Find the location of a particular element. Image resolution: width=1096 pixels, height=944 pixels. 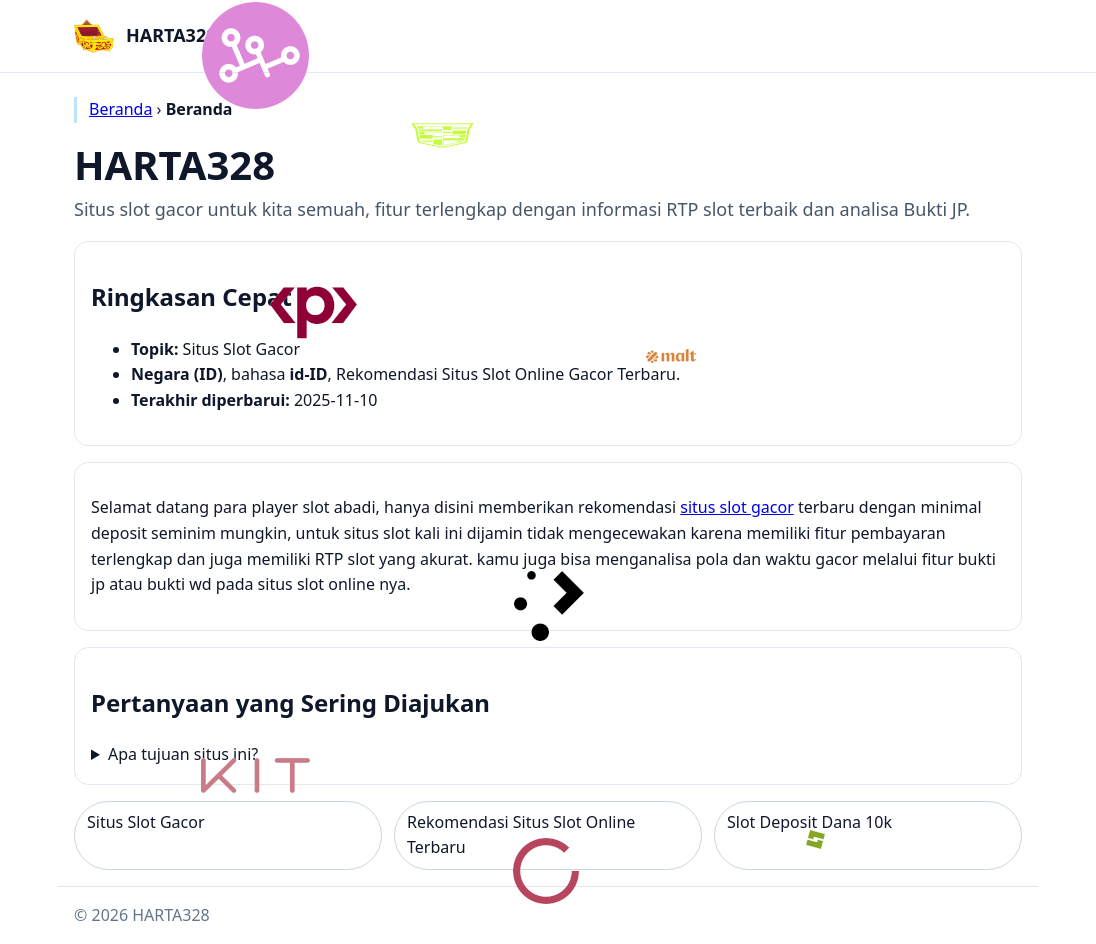

indicates content is loading is located at coordinates (546, 871).